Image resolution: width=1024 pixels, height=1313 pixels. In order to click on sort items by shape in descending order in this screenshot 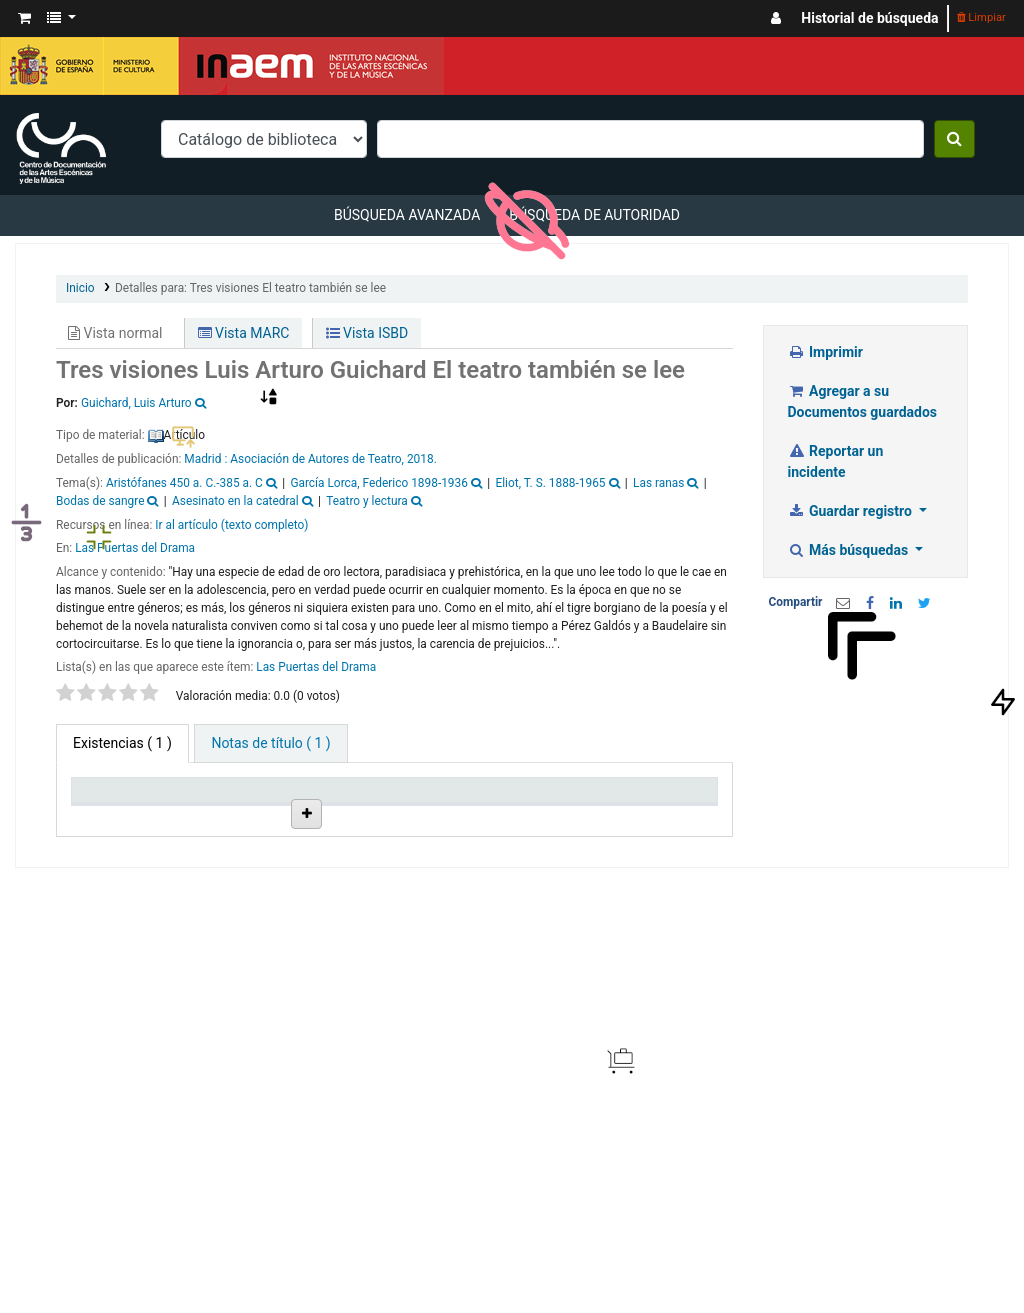, I will do `click(268, 396)`.